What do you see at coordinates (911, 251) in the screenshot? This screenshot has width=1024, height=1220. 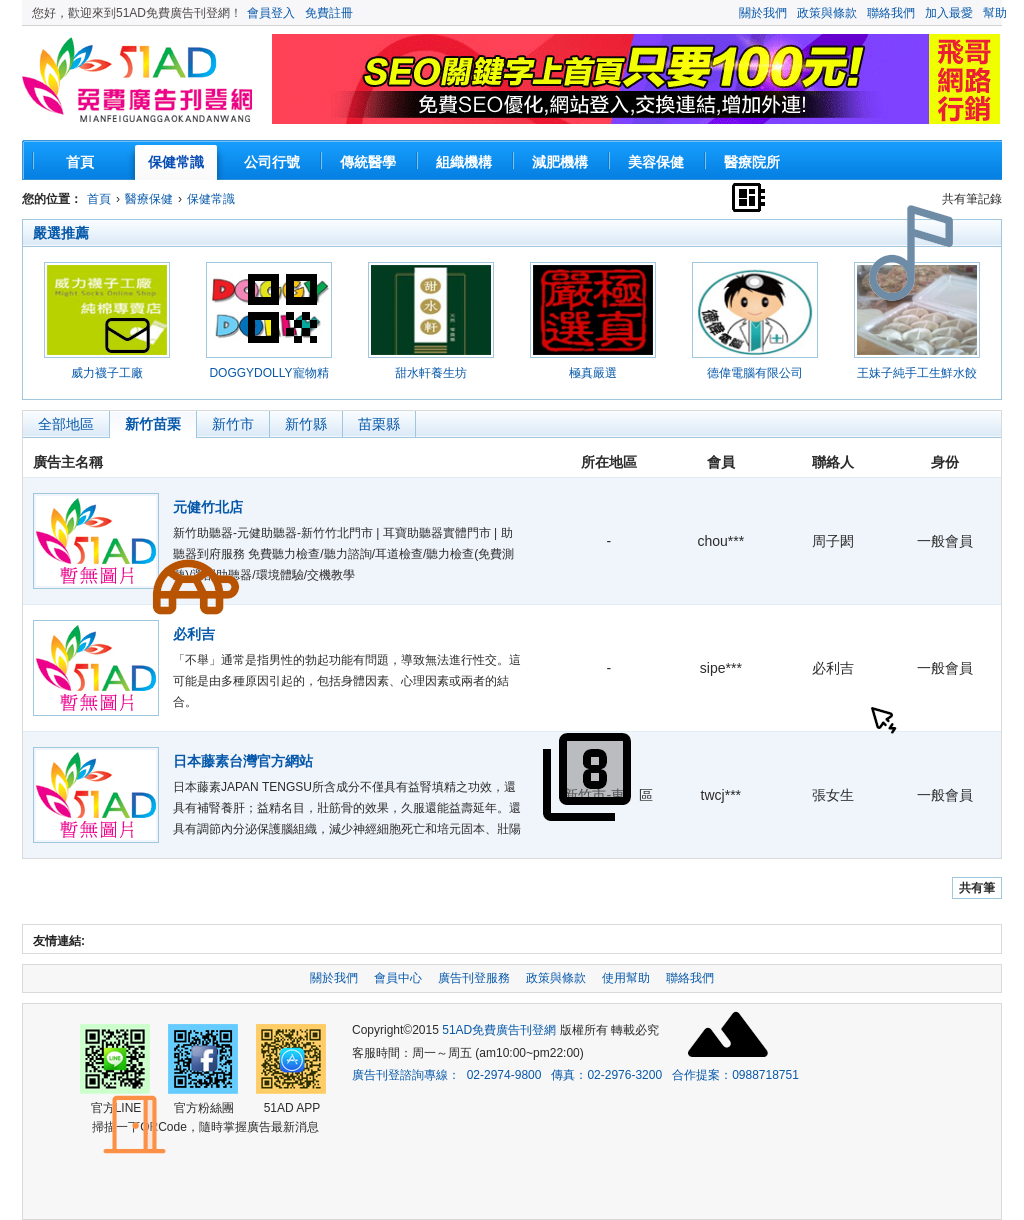 I see `play or access music` at bounding box center [911, 251].